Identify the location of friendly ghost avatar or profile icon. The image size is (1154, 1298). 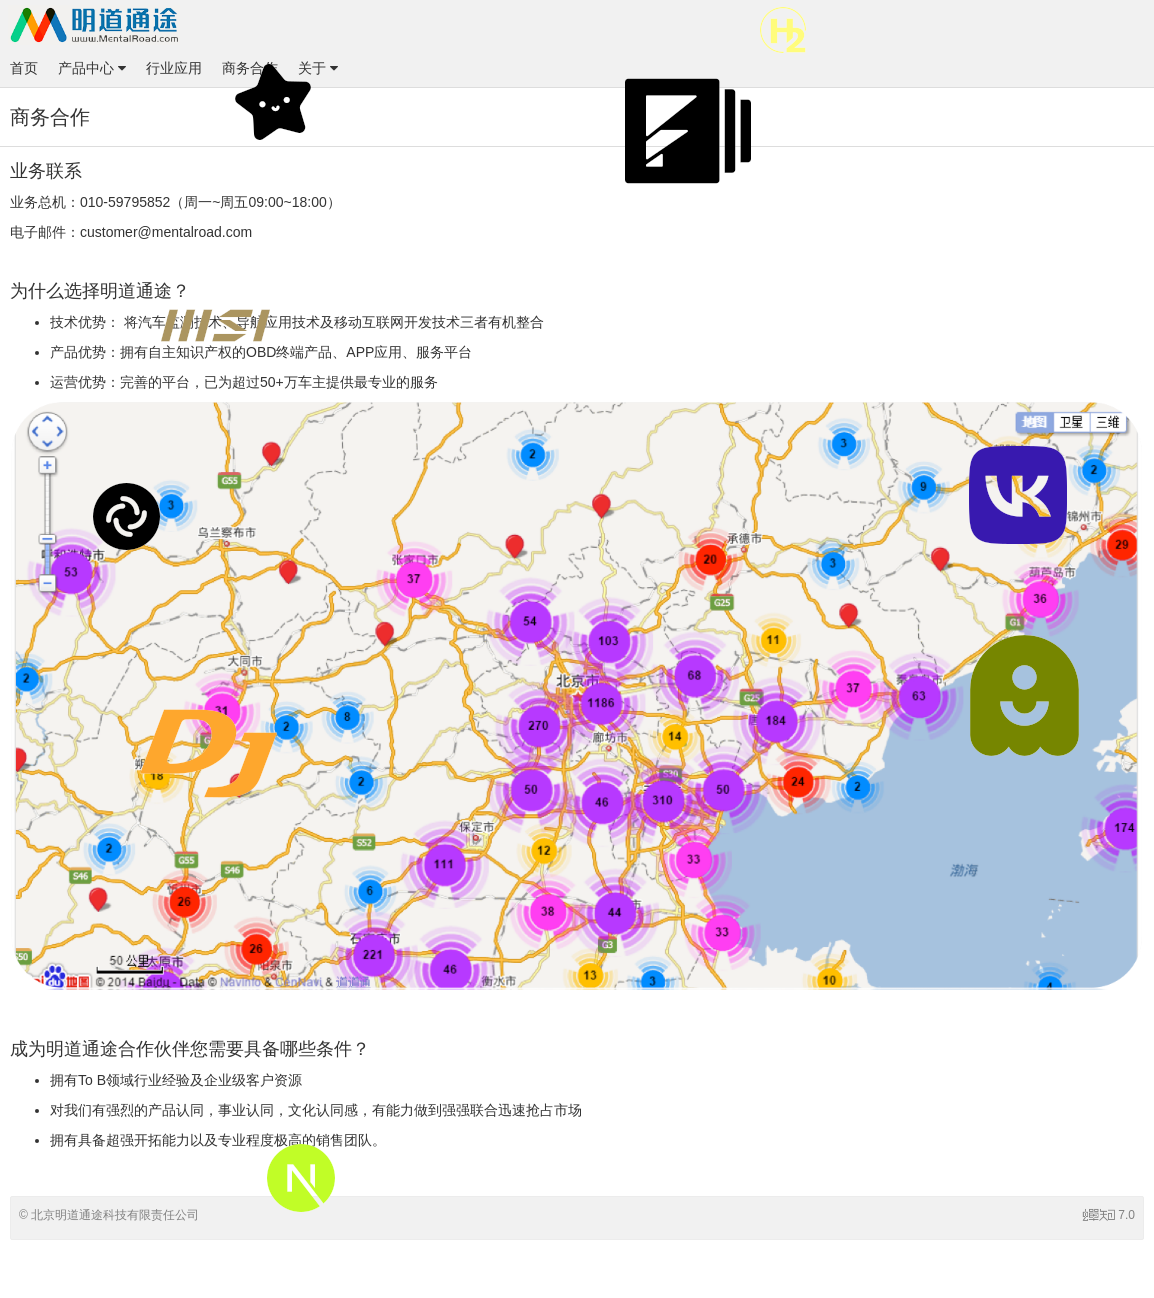
(1024, 695).